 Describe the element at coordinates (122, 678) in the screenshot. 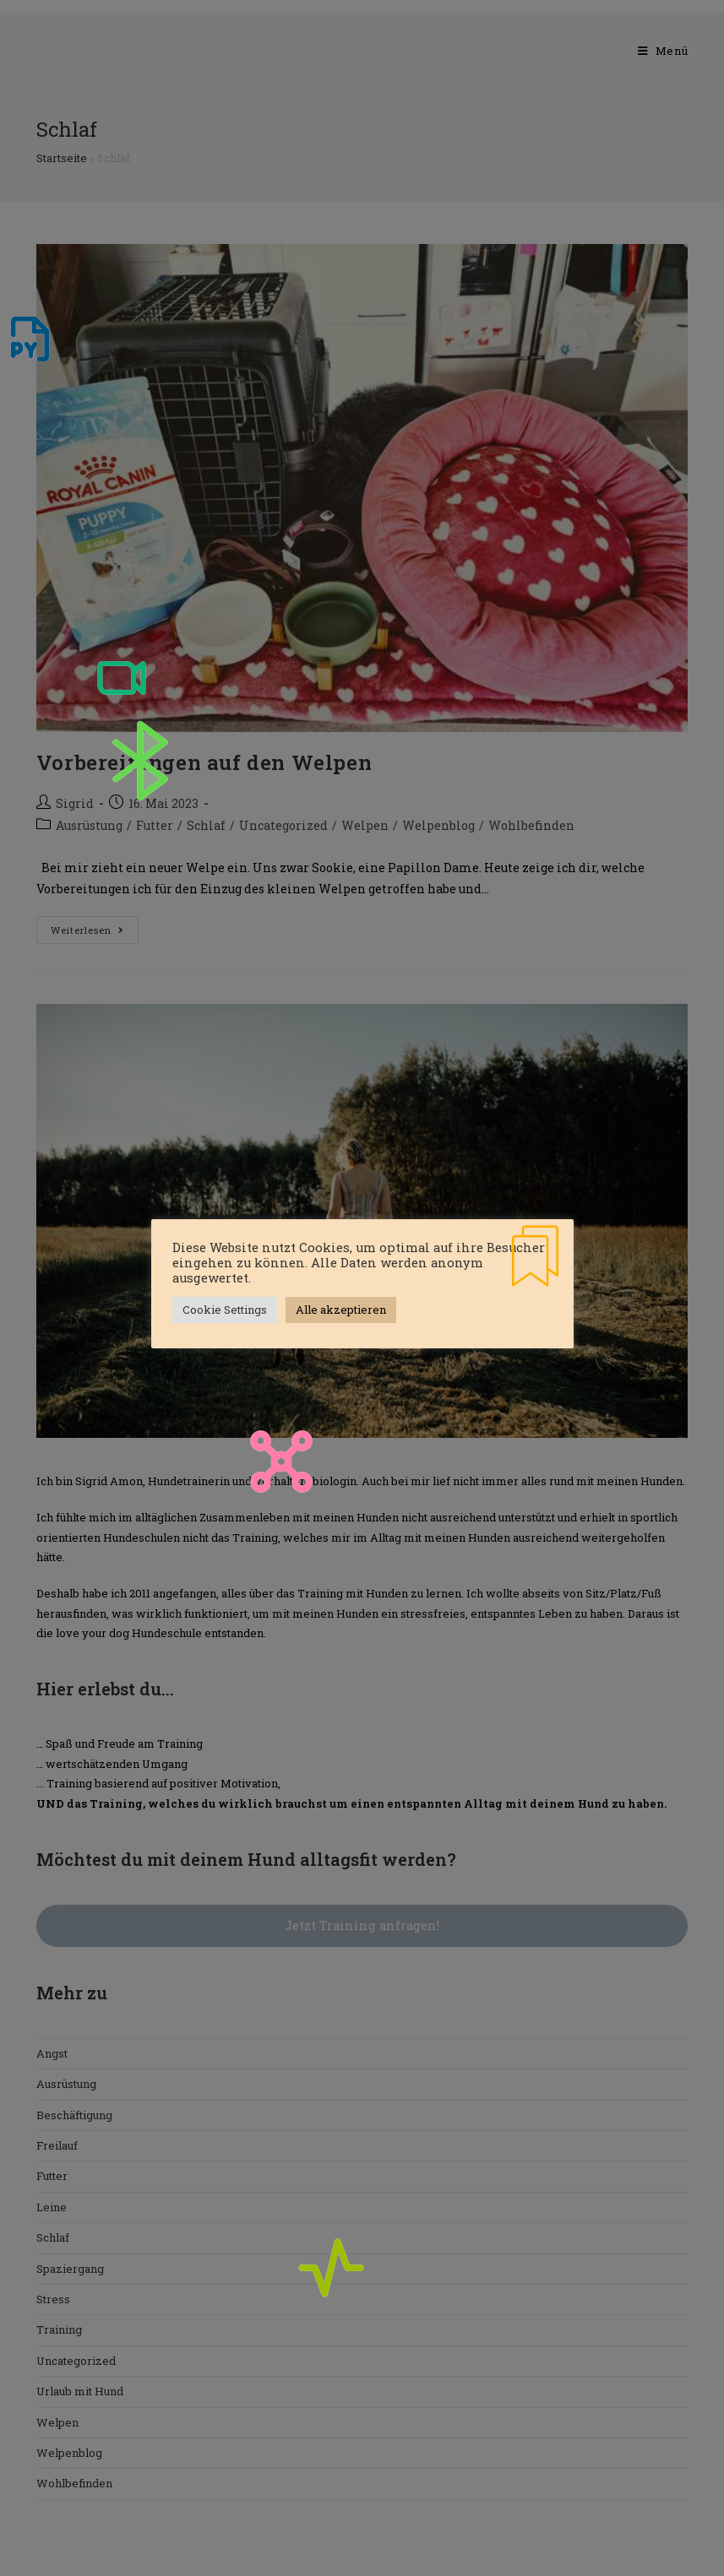

I see `start or join a Zoom meeting` at that location.